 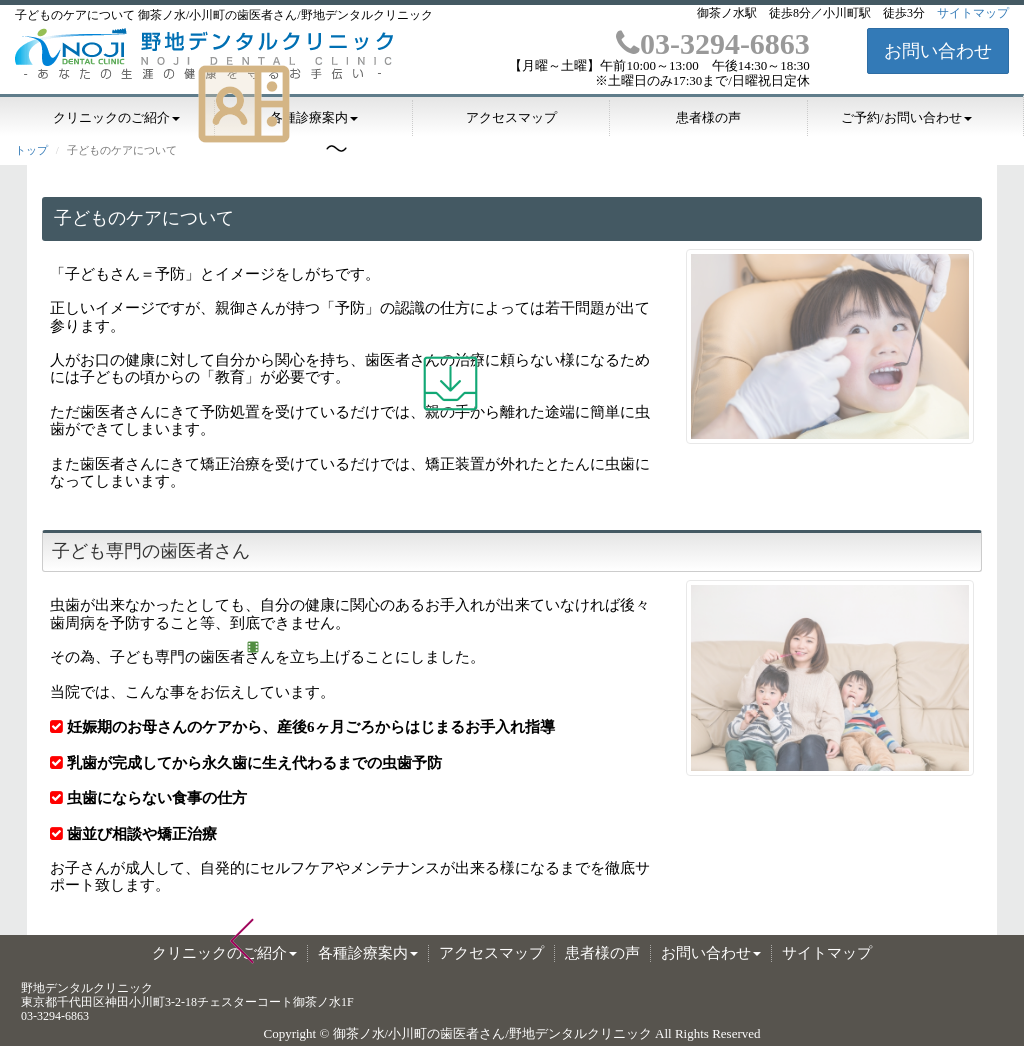 What do you see at coordinates (253, 647) in the screenshot?
I see `access video or film content` at bounding box center [253, 647].